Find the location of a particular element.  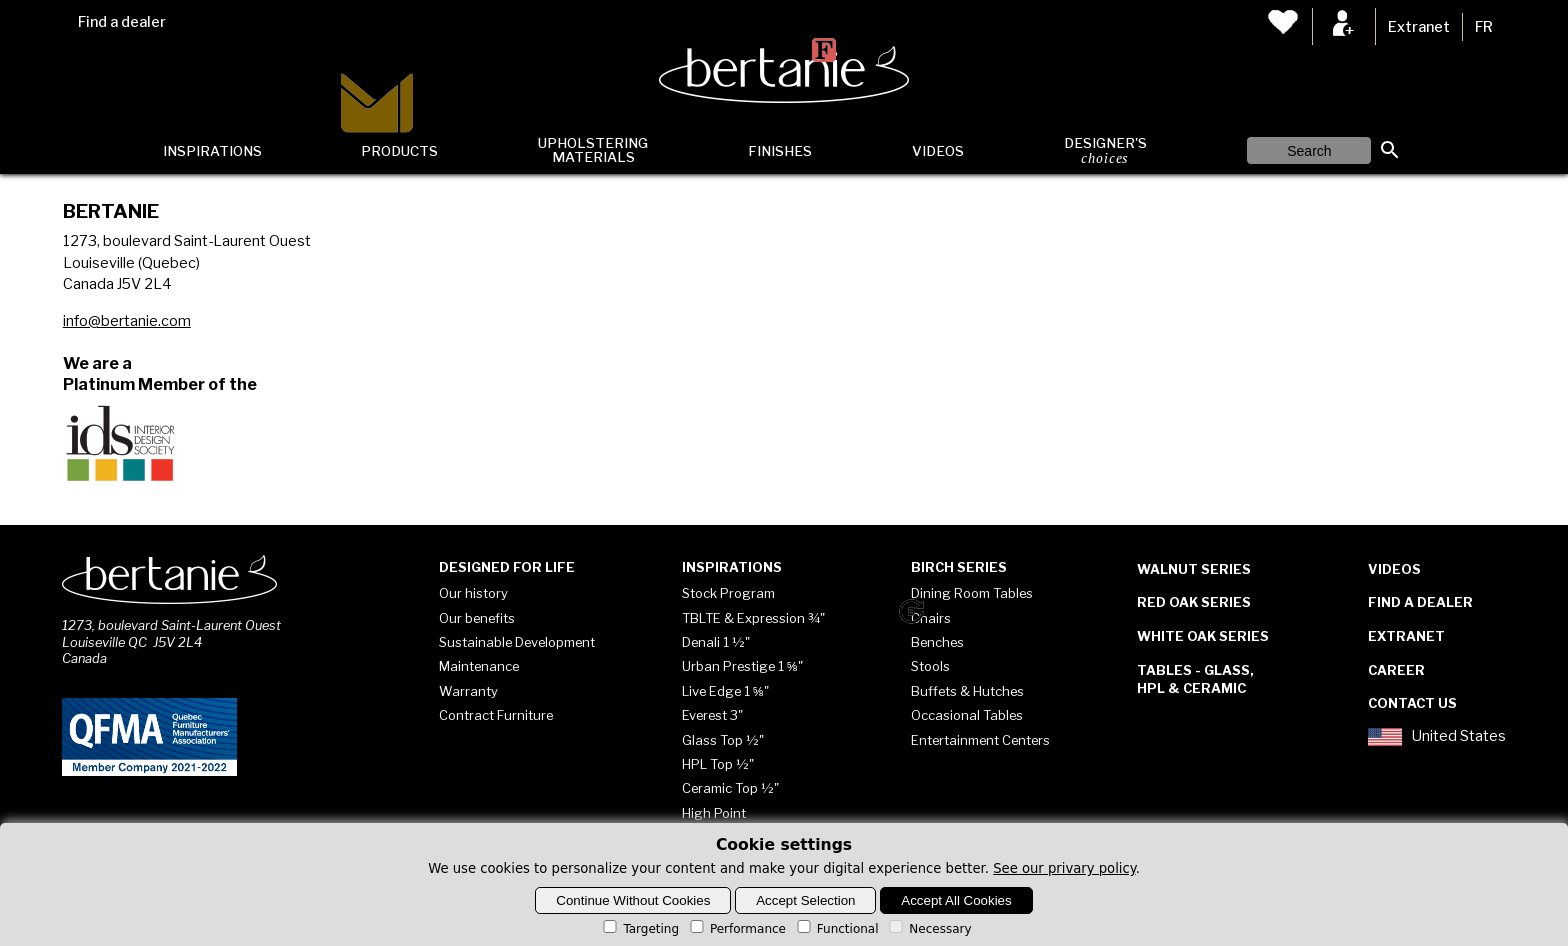

fortran programming language logo is located at coordinates (824, 50).